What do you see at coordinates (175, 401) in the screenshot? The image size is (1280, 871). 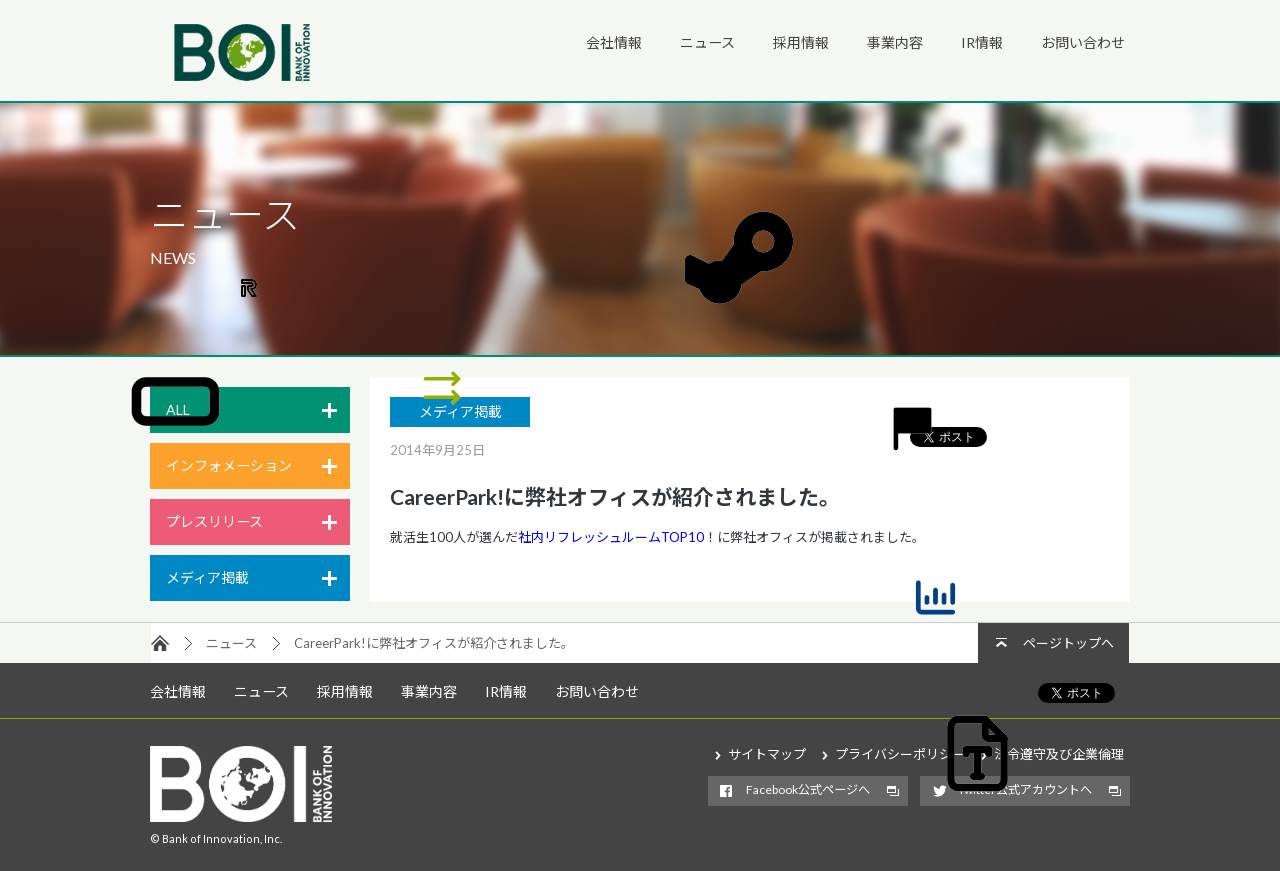 I see `crop image to 16:9 aspect ratio` at bounding box center [175, 401].